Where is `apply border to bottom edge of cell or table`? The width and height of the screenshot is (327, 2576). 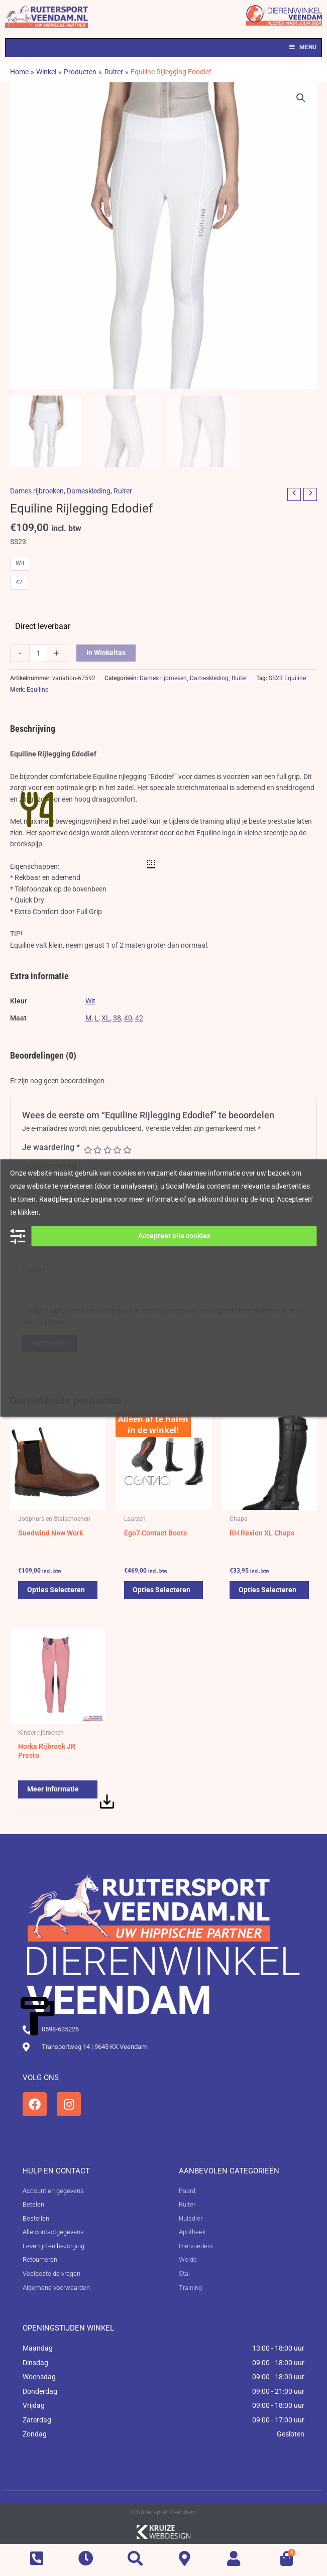
apply border to bottom edge of cell or table is located at coordinates (151, 864).